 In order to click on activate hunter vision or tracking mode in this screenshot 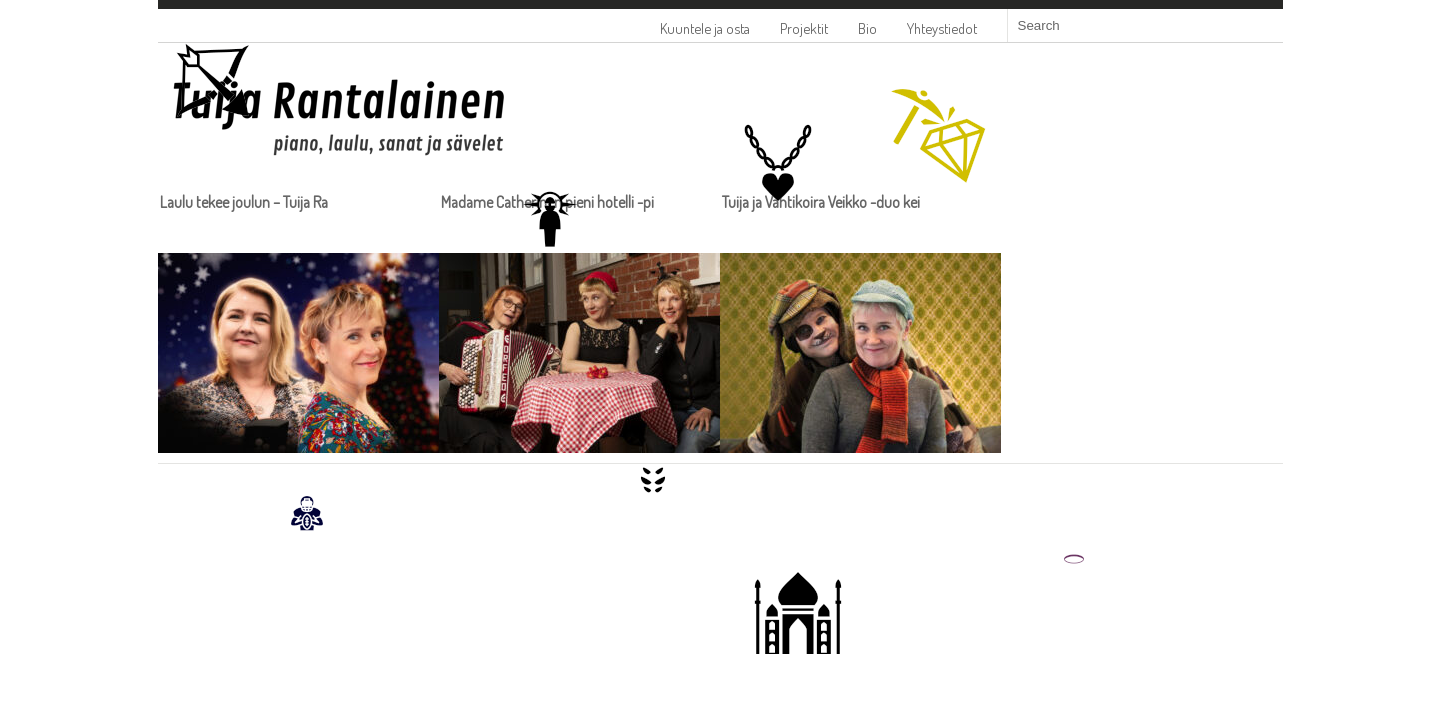, I will do `click(653, 480)`.